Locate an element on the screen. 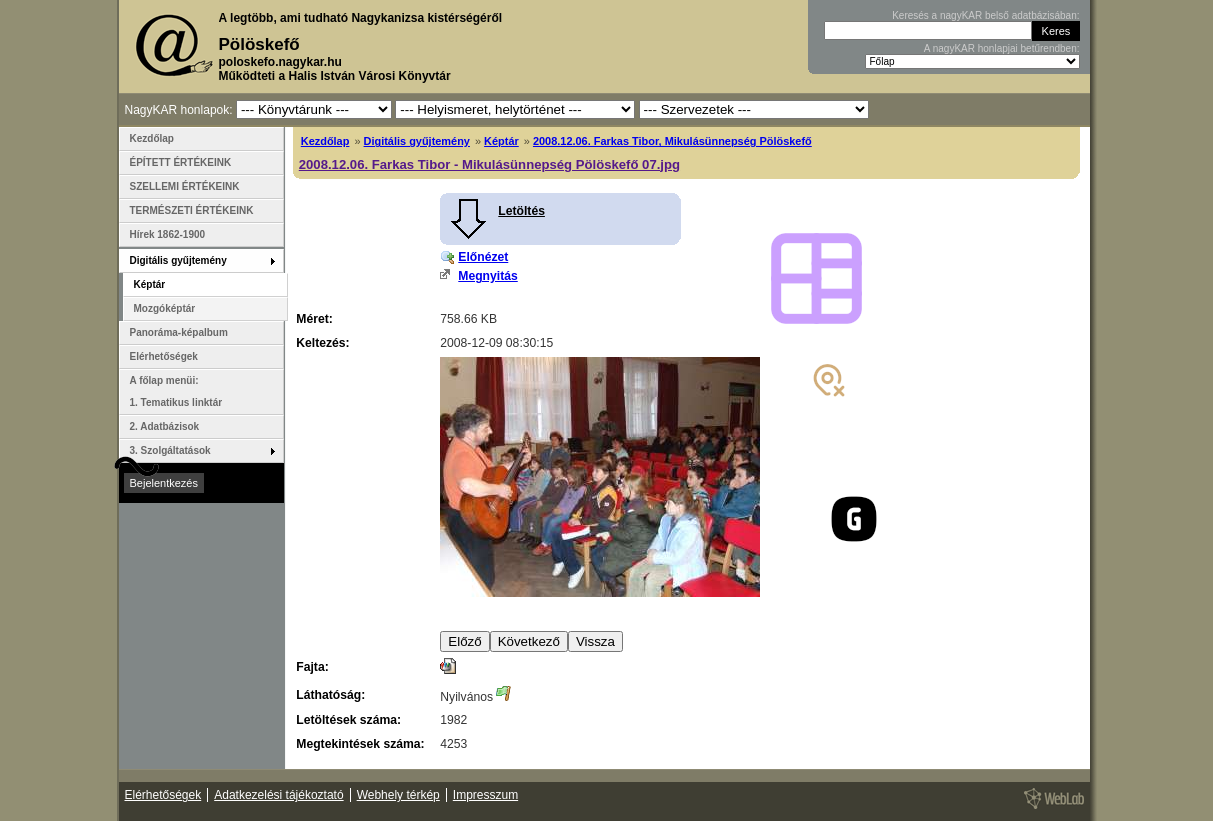  remove a saved location pin is located at coordinates (827, 379).